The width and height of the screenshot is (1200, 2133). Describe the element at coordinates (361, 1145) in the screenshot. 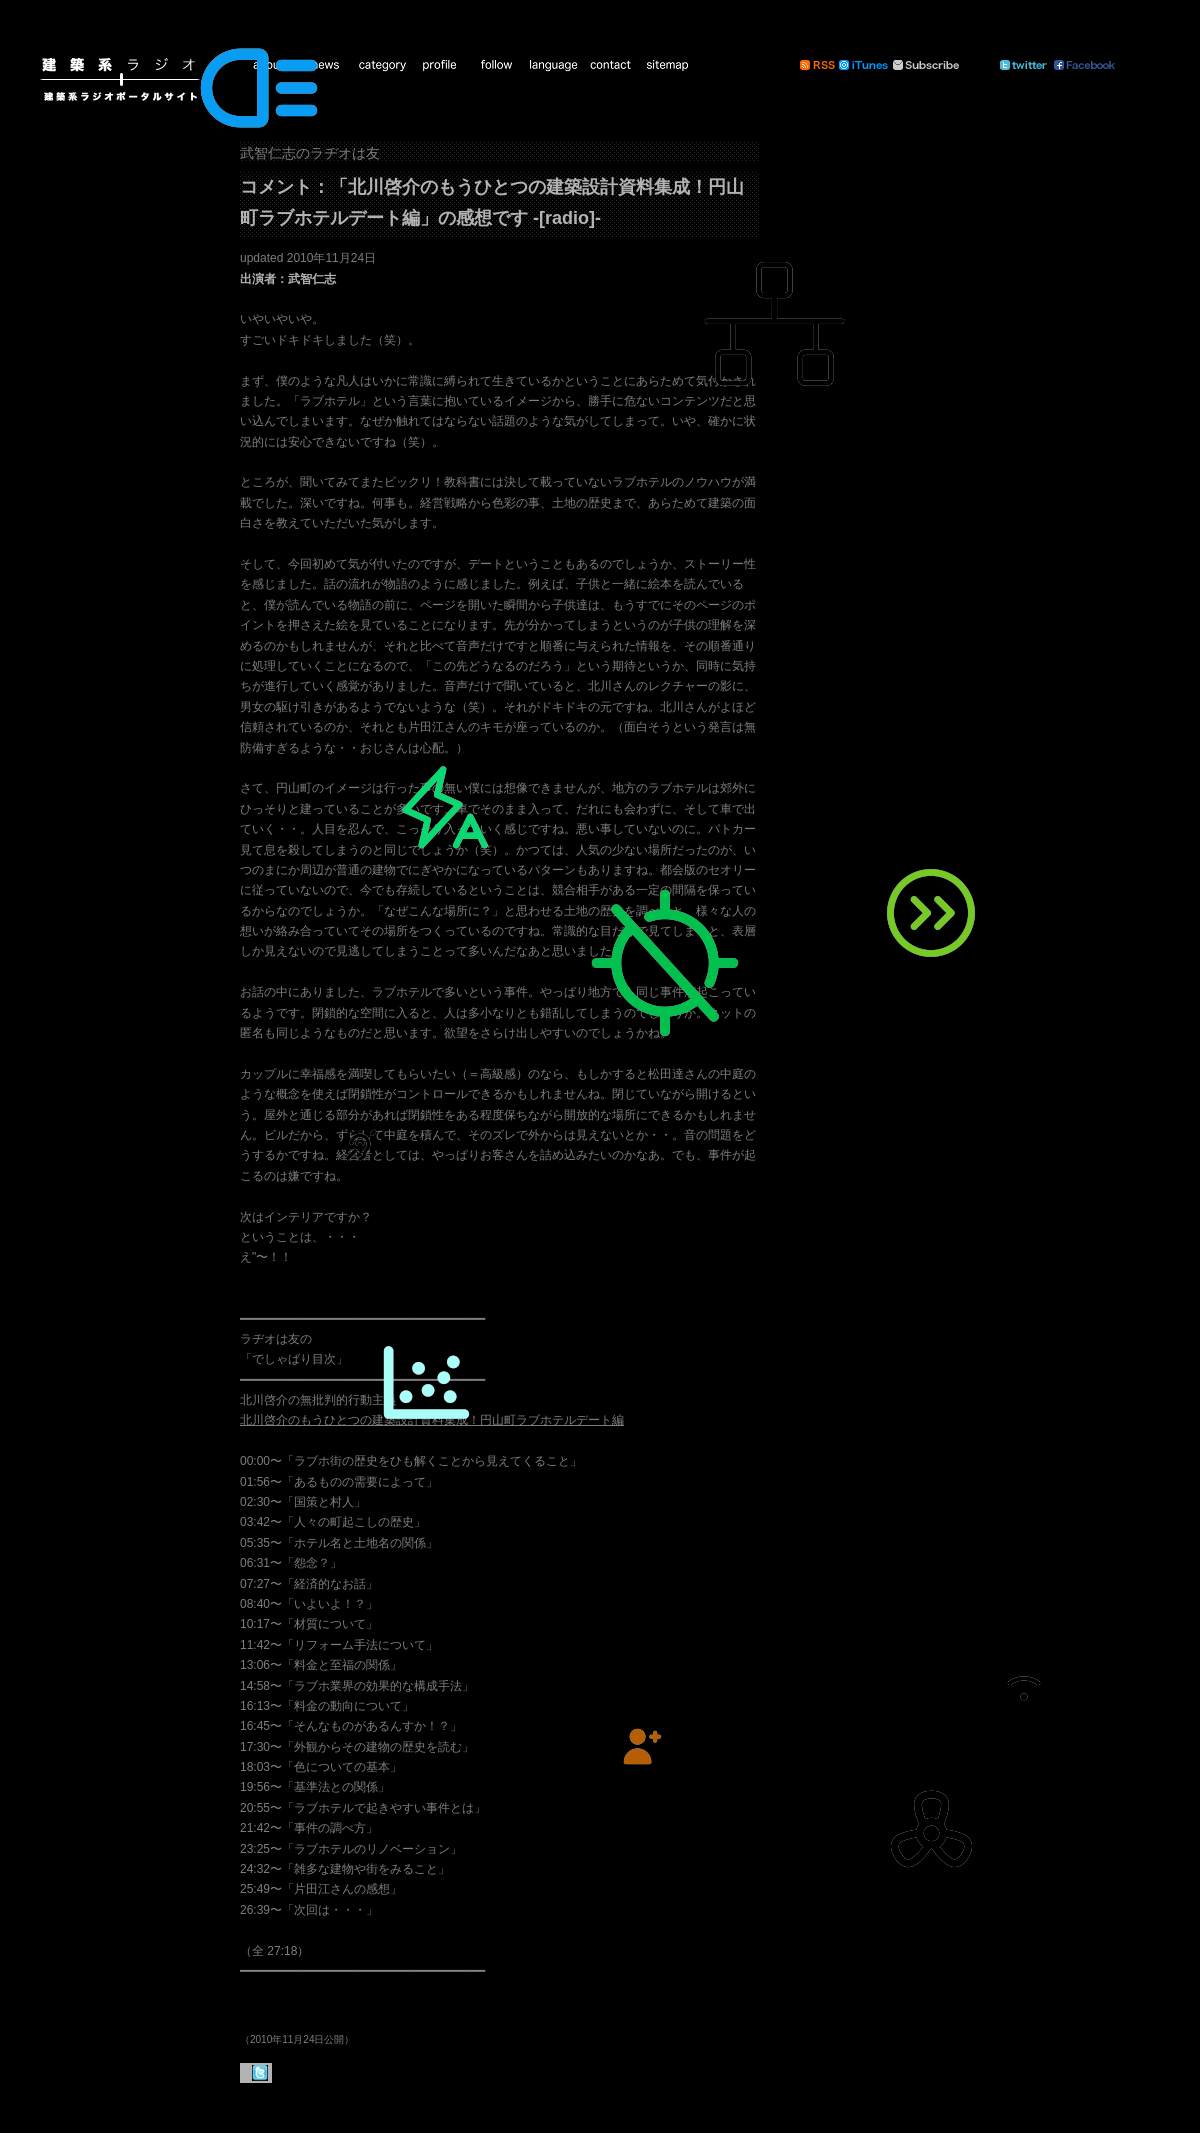

I see `indicates hard of hearing accessibility options` at that location.